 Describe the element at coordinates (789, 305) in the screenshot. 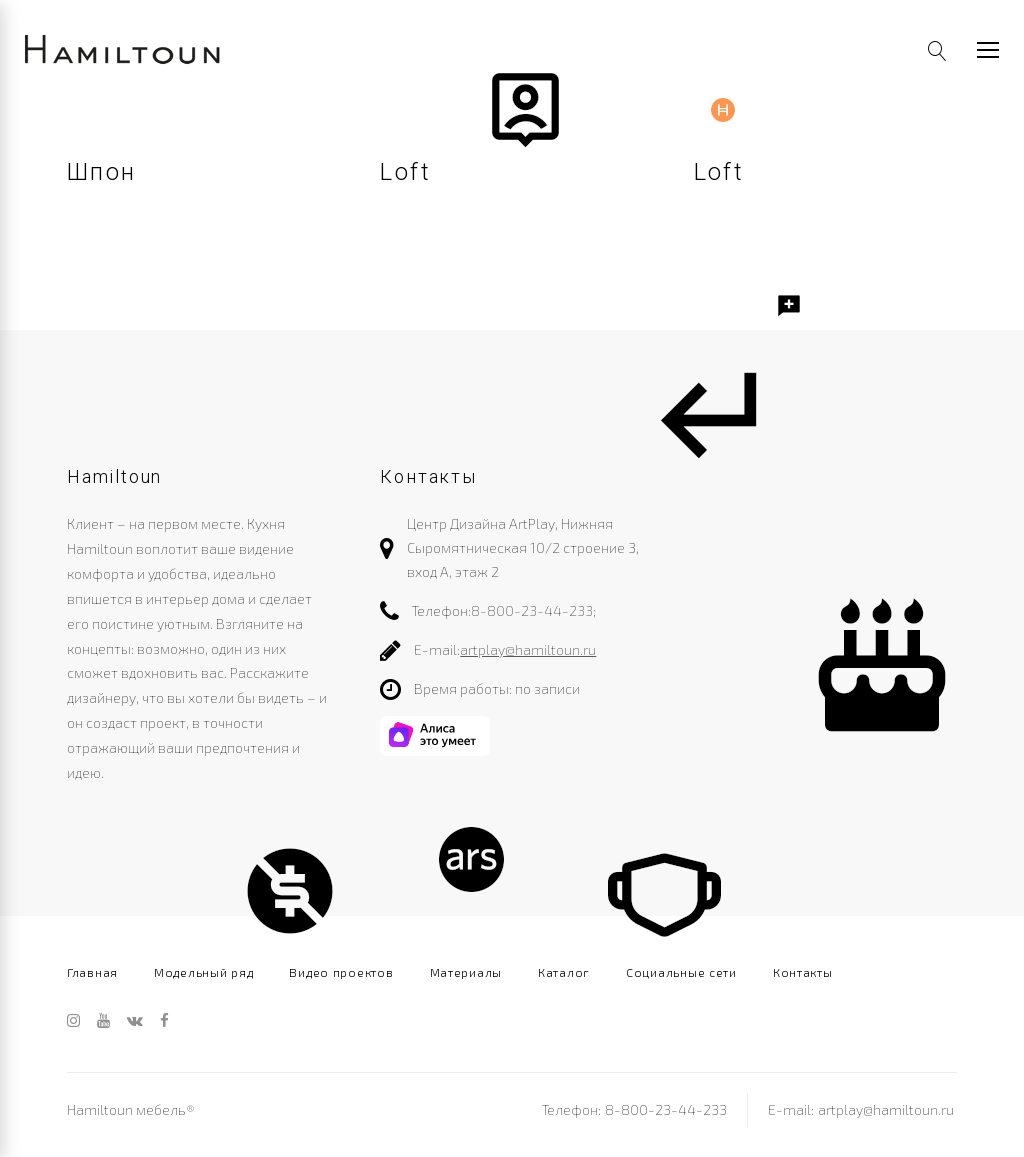

I see `start a new chat conversation` at that location.